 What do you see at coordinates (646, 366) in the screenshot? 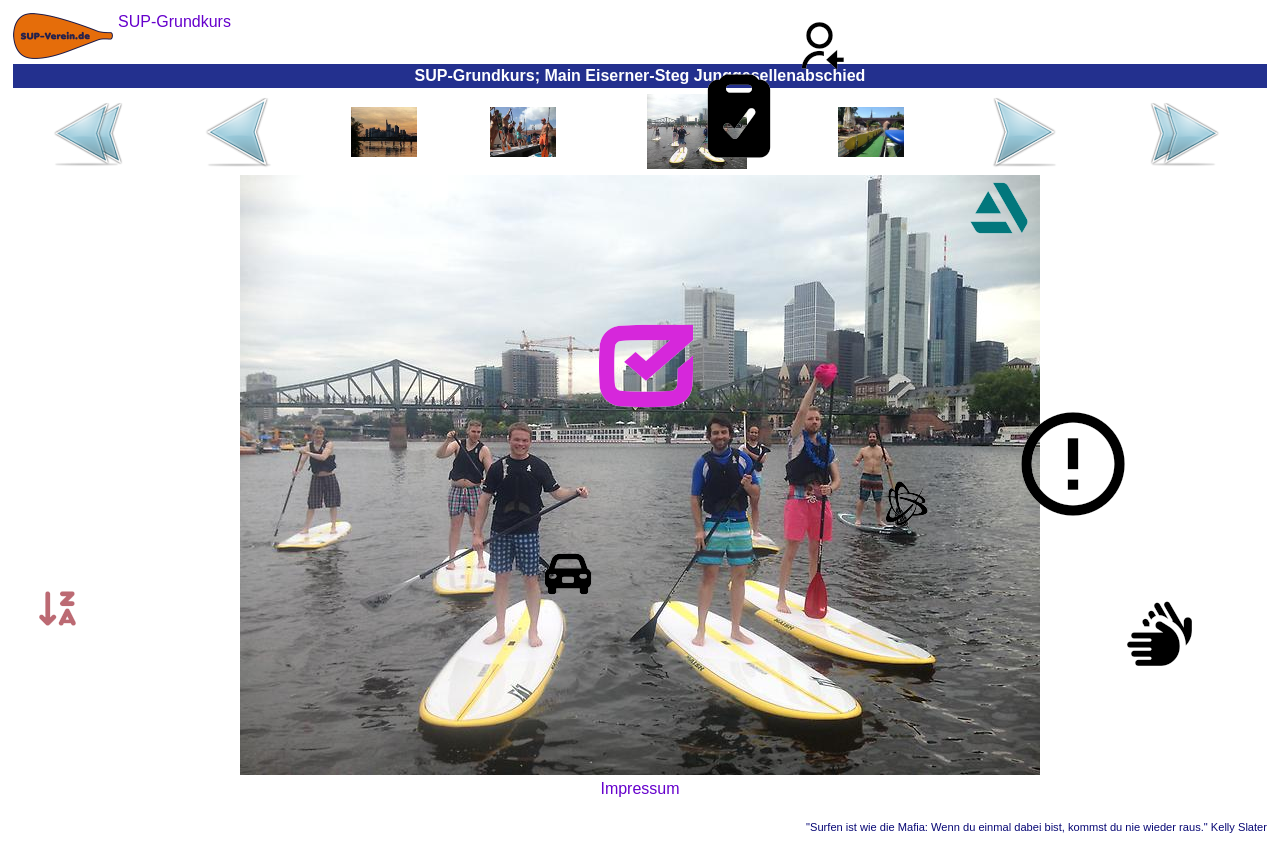
I see `helpdesk logo - customer support platform` at bounding box center [646, 366].